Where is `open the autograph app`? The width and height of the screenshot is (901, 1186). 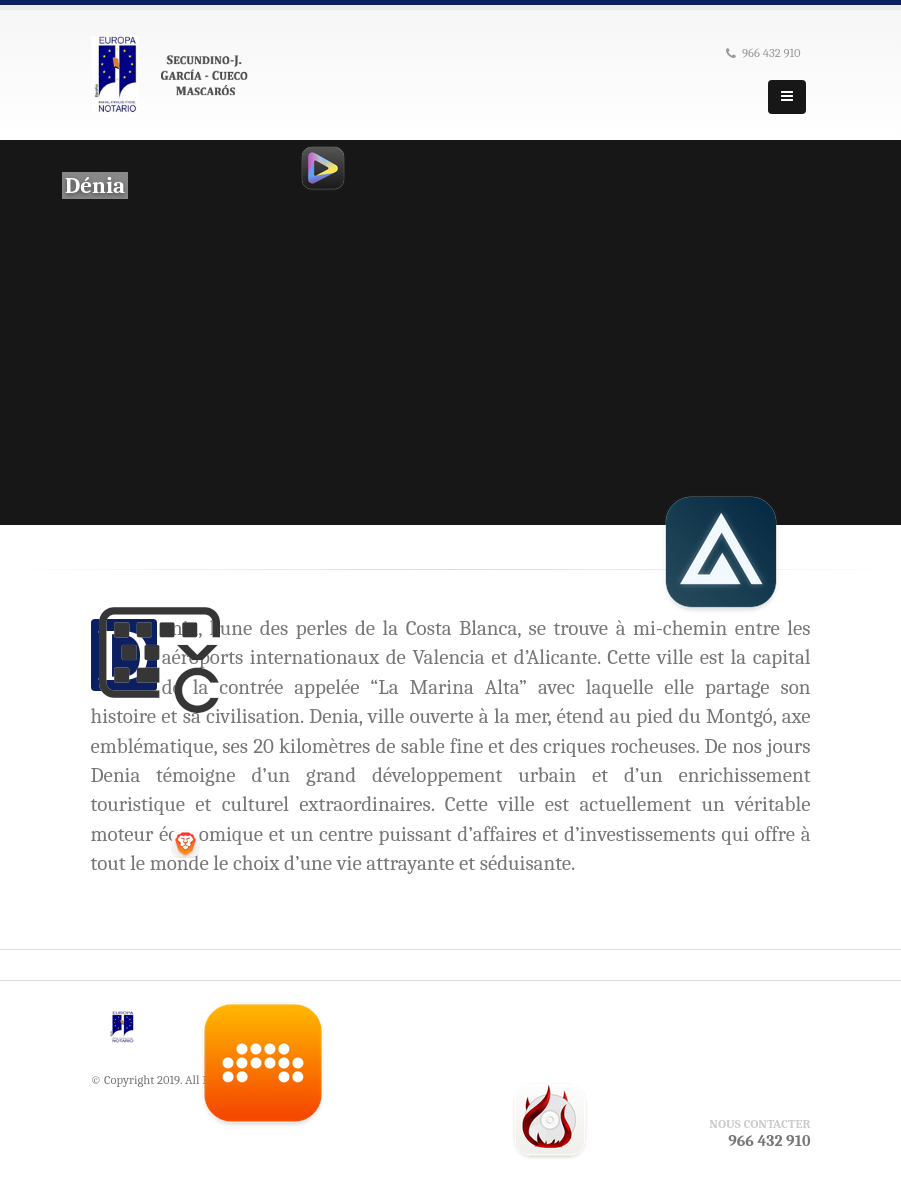 open the autograph app is located at coordinates (721, 552).